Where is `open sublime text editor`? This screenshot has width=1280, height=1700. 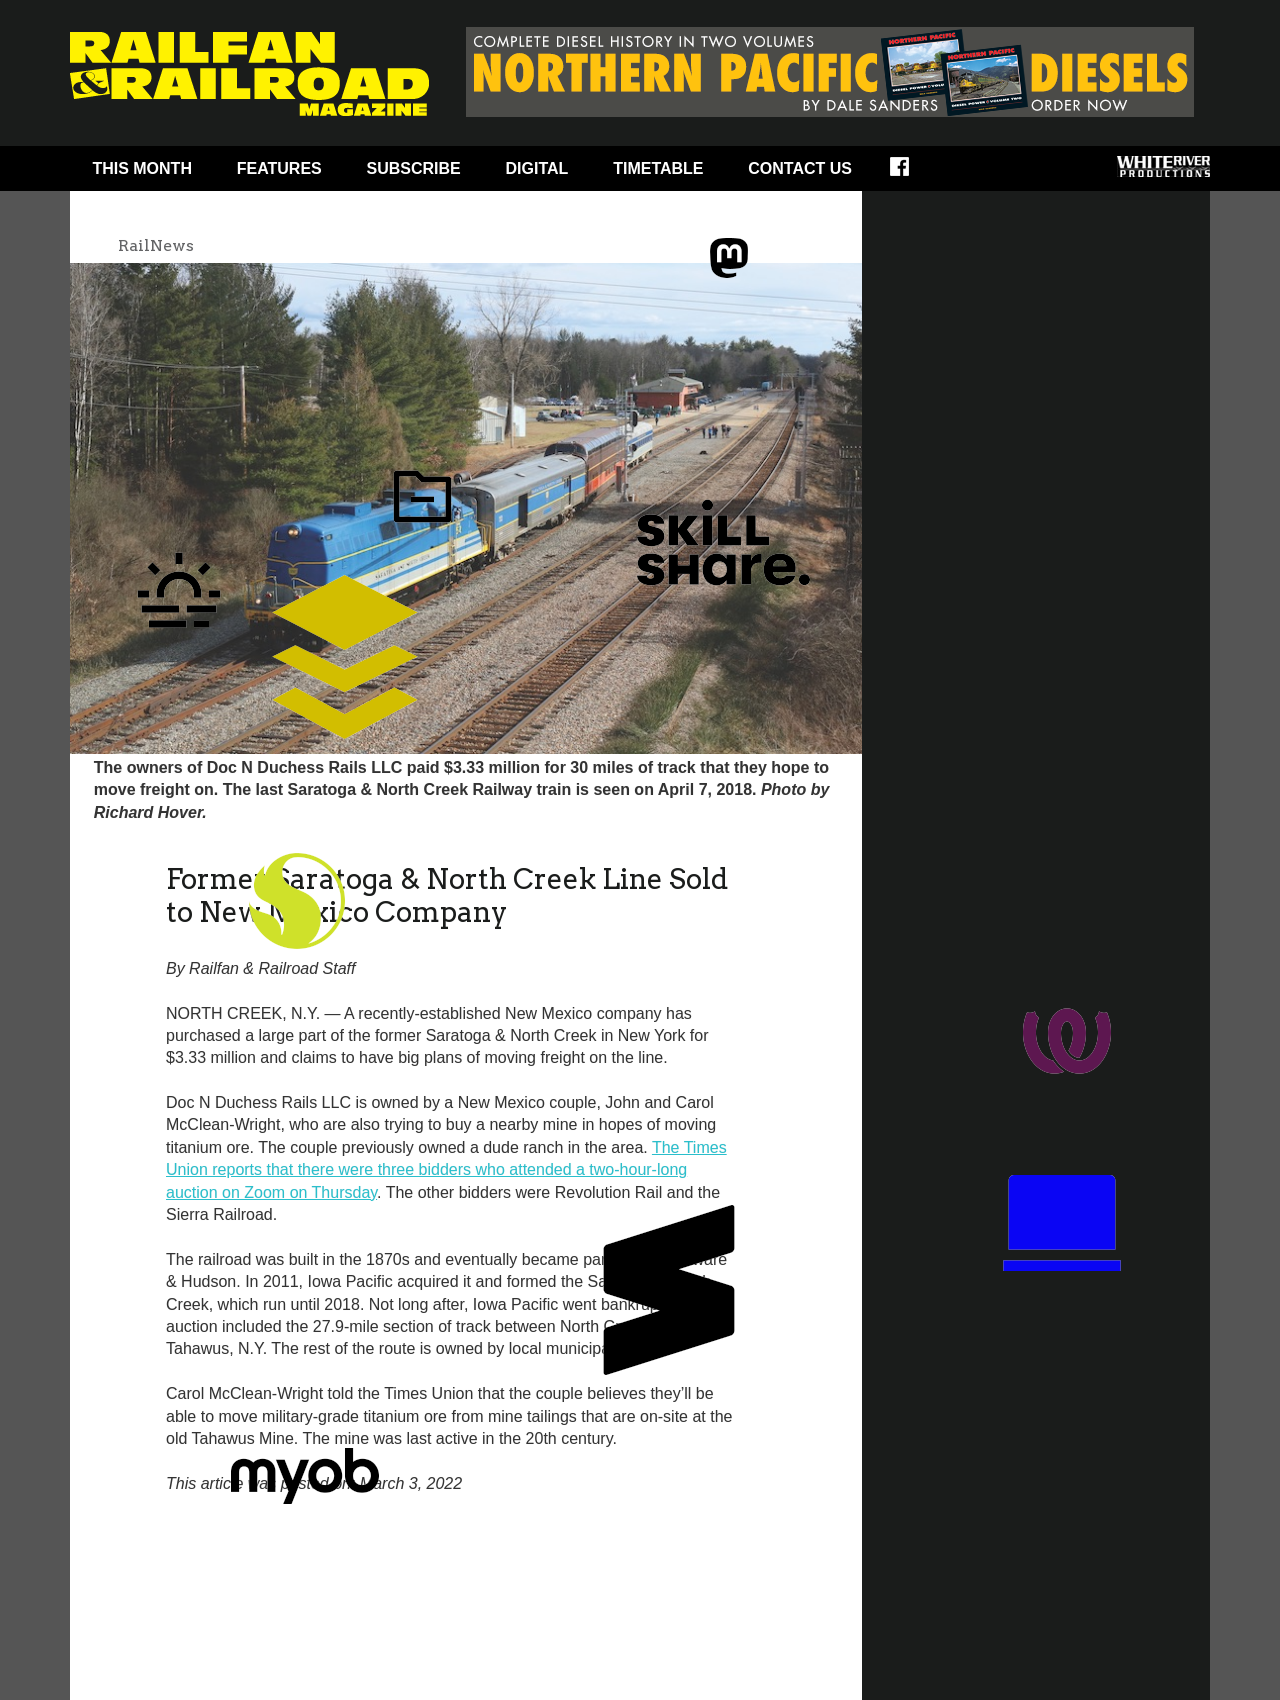 open sublime text editor is located at coordinates (669, 1290).